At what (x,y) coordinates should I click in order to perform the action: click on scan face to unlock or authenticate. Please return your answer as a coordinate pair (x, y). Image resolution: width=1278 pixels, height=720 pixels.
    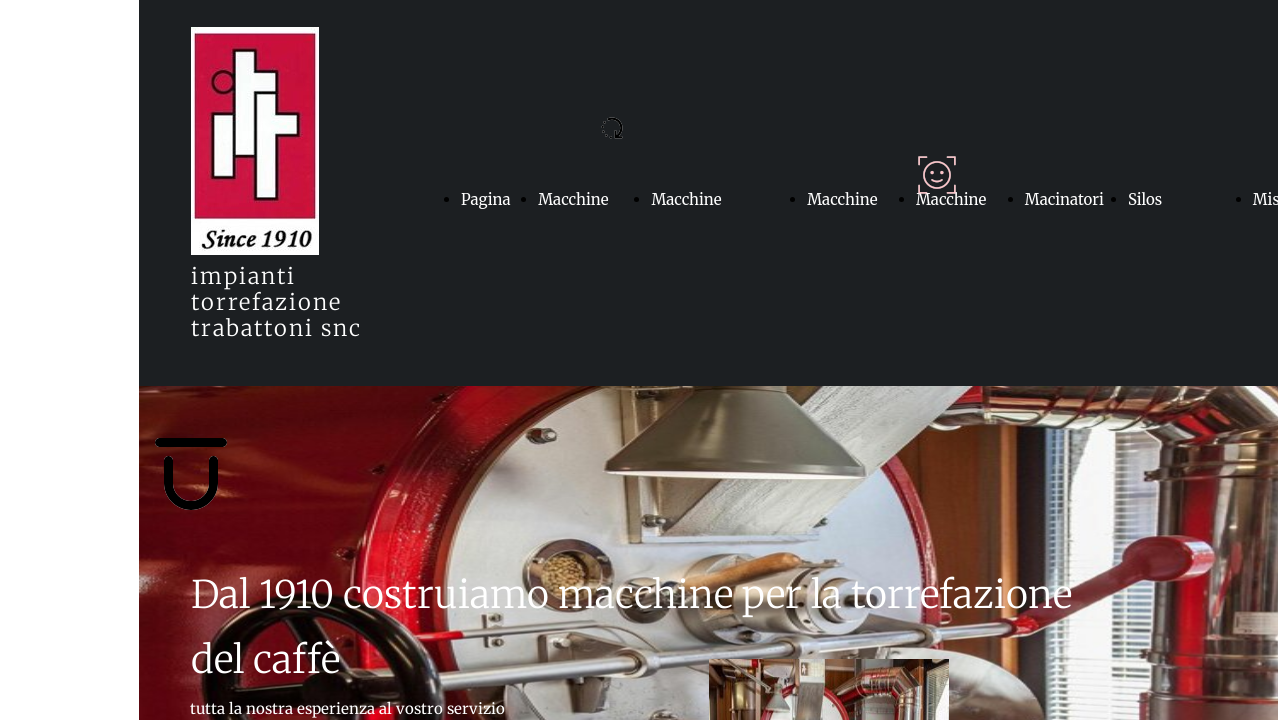
    Looking at the image, I should click on (937, 175).